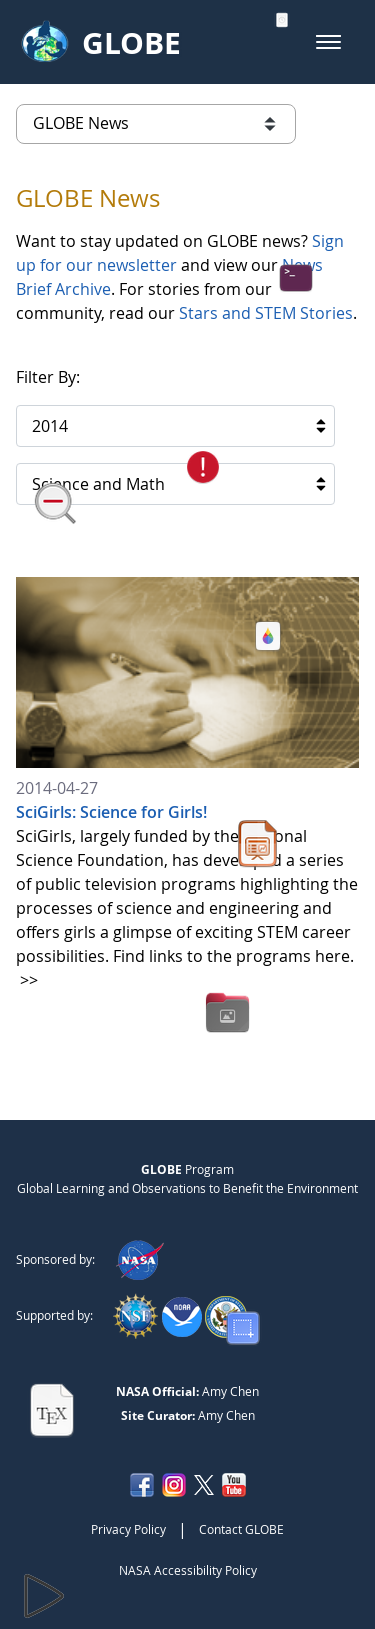 The width and height of the screenshot is (375, 1629). I want to click on zoom out of the current view, so click(55, 503).